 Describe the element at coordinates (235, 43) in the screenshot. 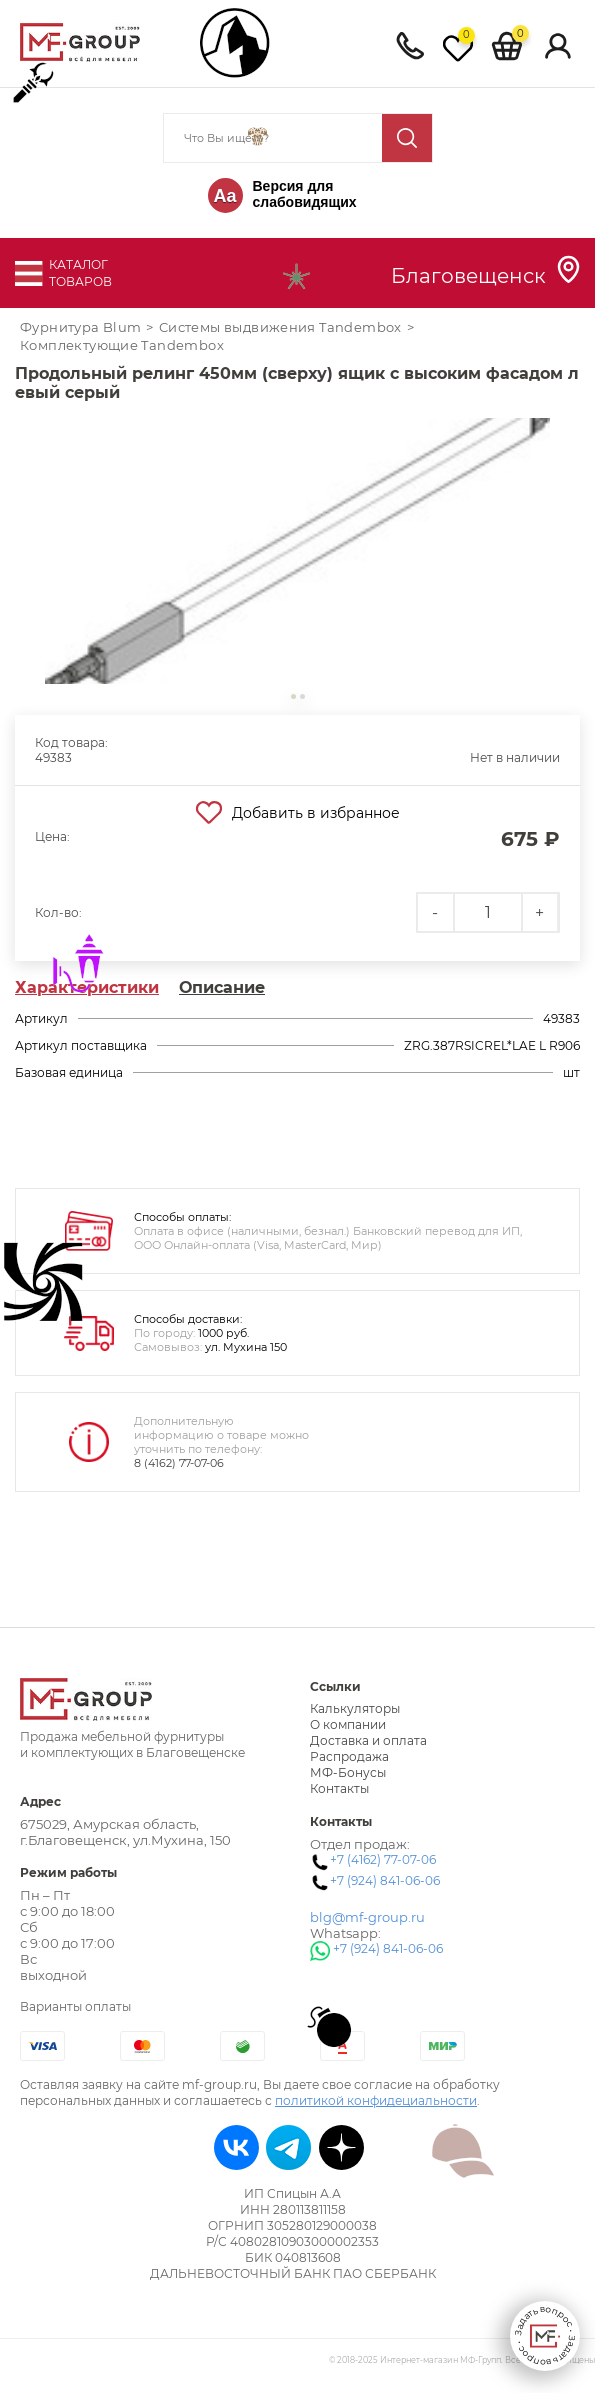

I see `view mountain or peak location` at that location.